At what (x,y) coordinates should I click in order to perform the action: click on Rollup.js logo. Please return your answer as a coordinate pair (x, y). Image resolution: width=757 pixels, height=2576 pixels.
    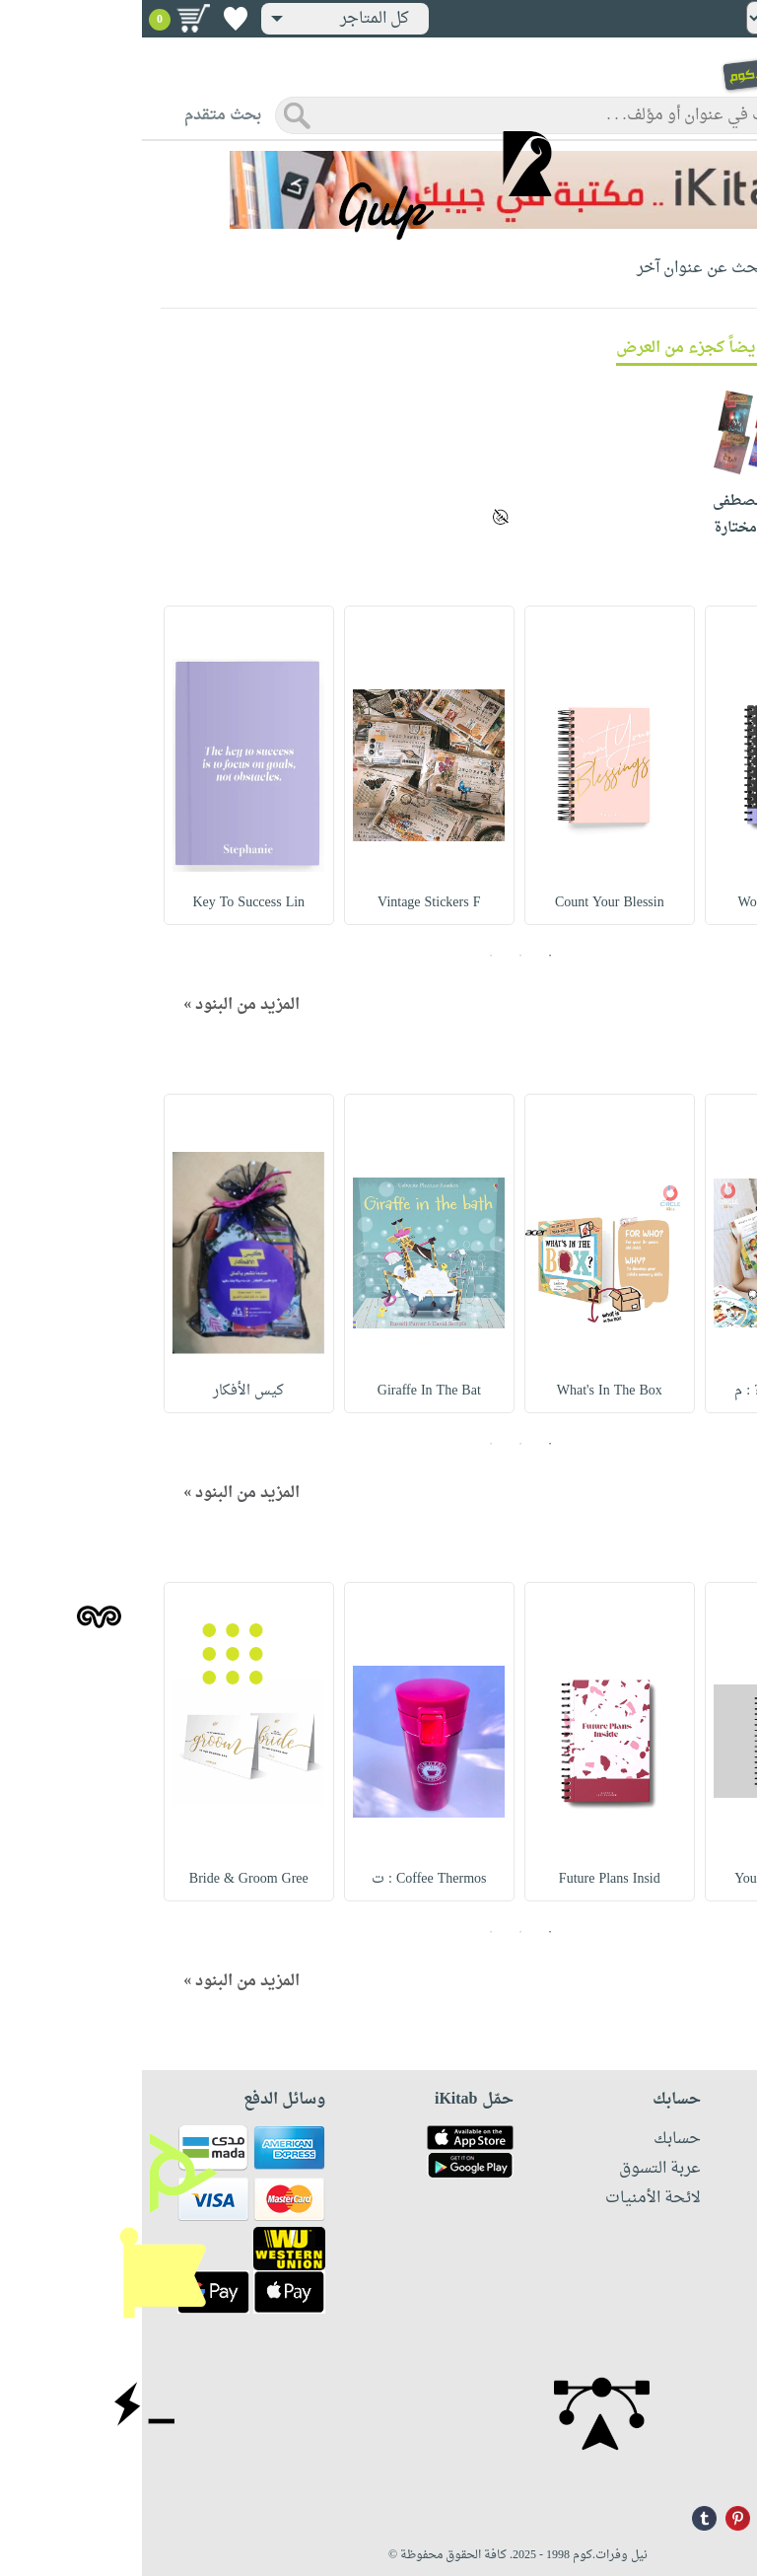
    Looking at the image, I should click on (527, 164).